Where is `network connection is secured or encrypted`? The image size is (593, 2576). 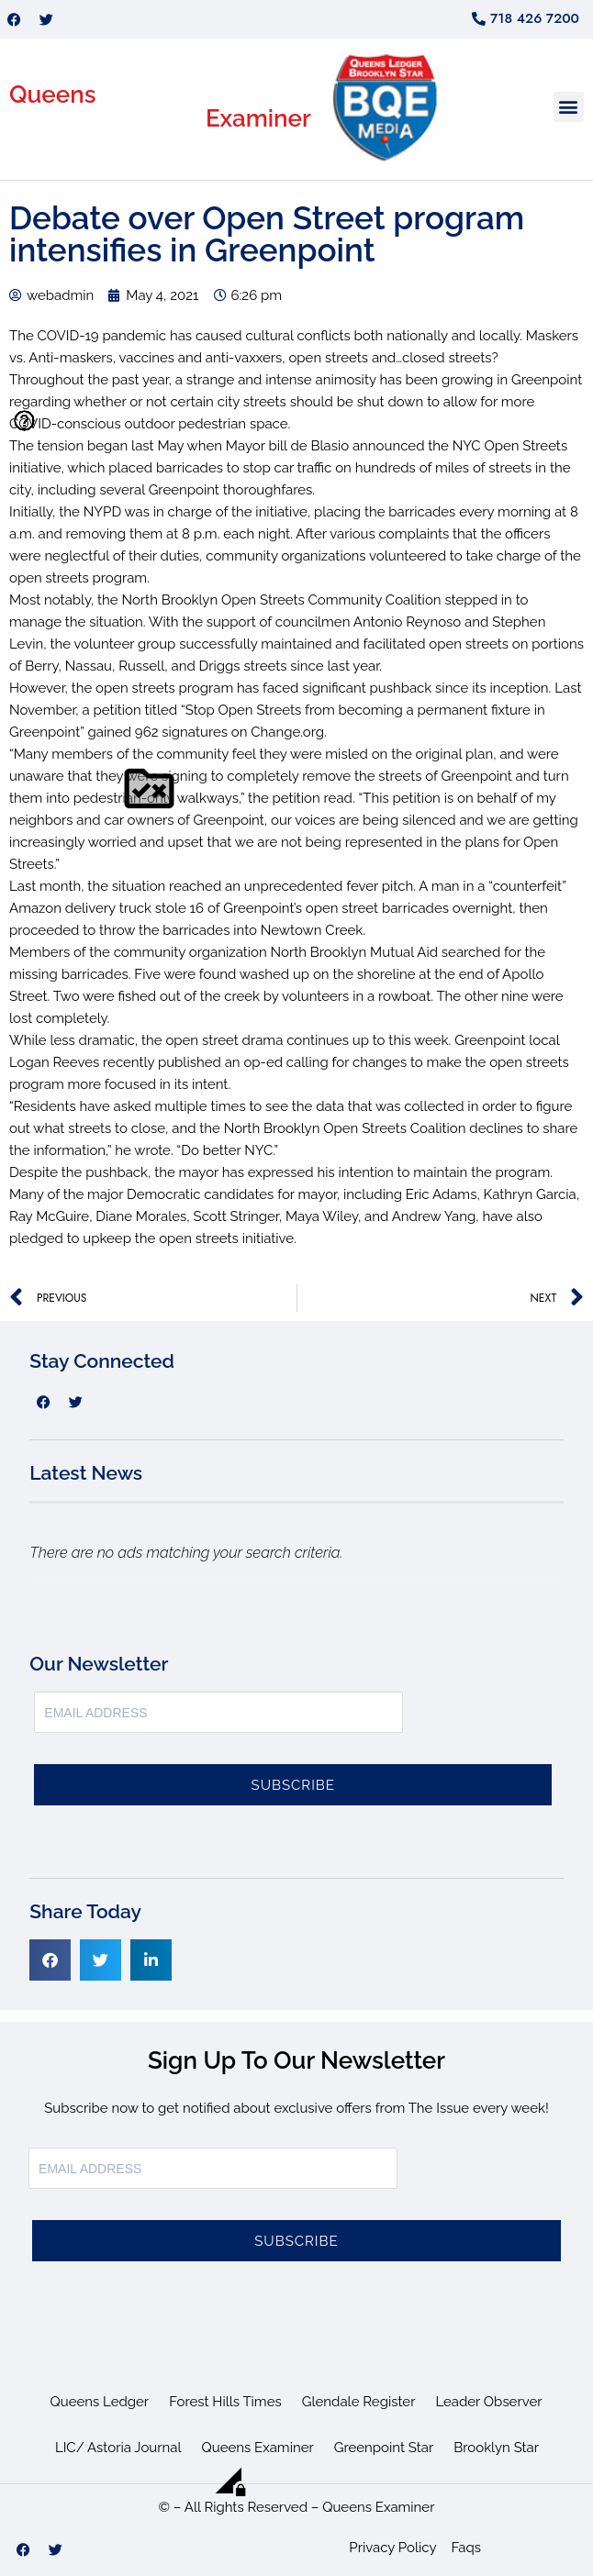 network connection is secured or encrypted is located at coordinates (230, 2482).